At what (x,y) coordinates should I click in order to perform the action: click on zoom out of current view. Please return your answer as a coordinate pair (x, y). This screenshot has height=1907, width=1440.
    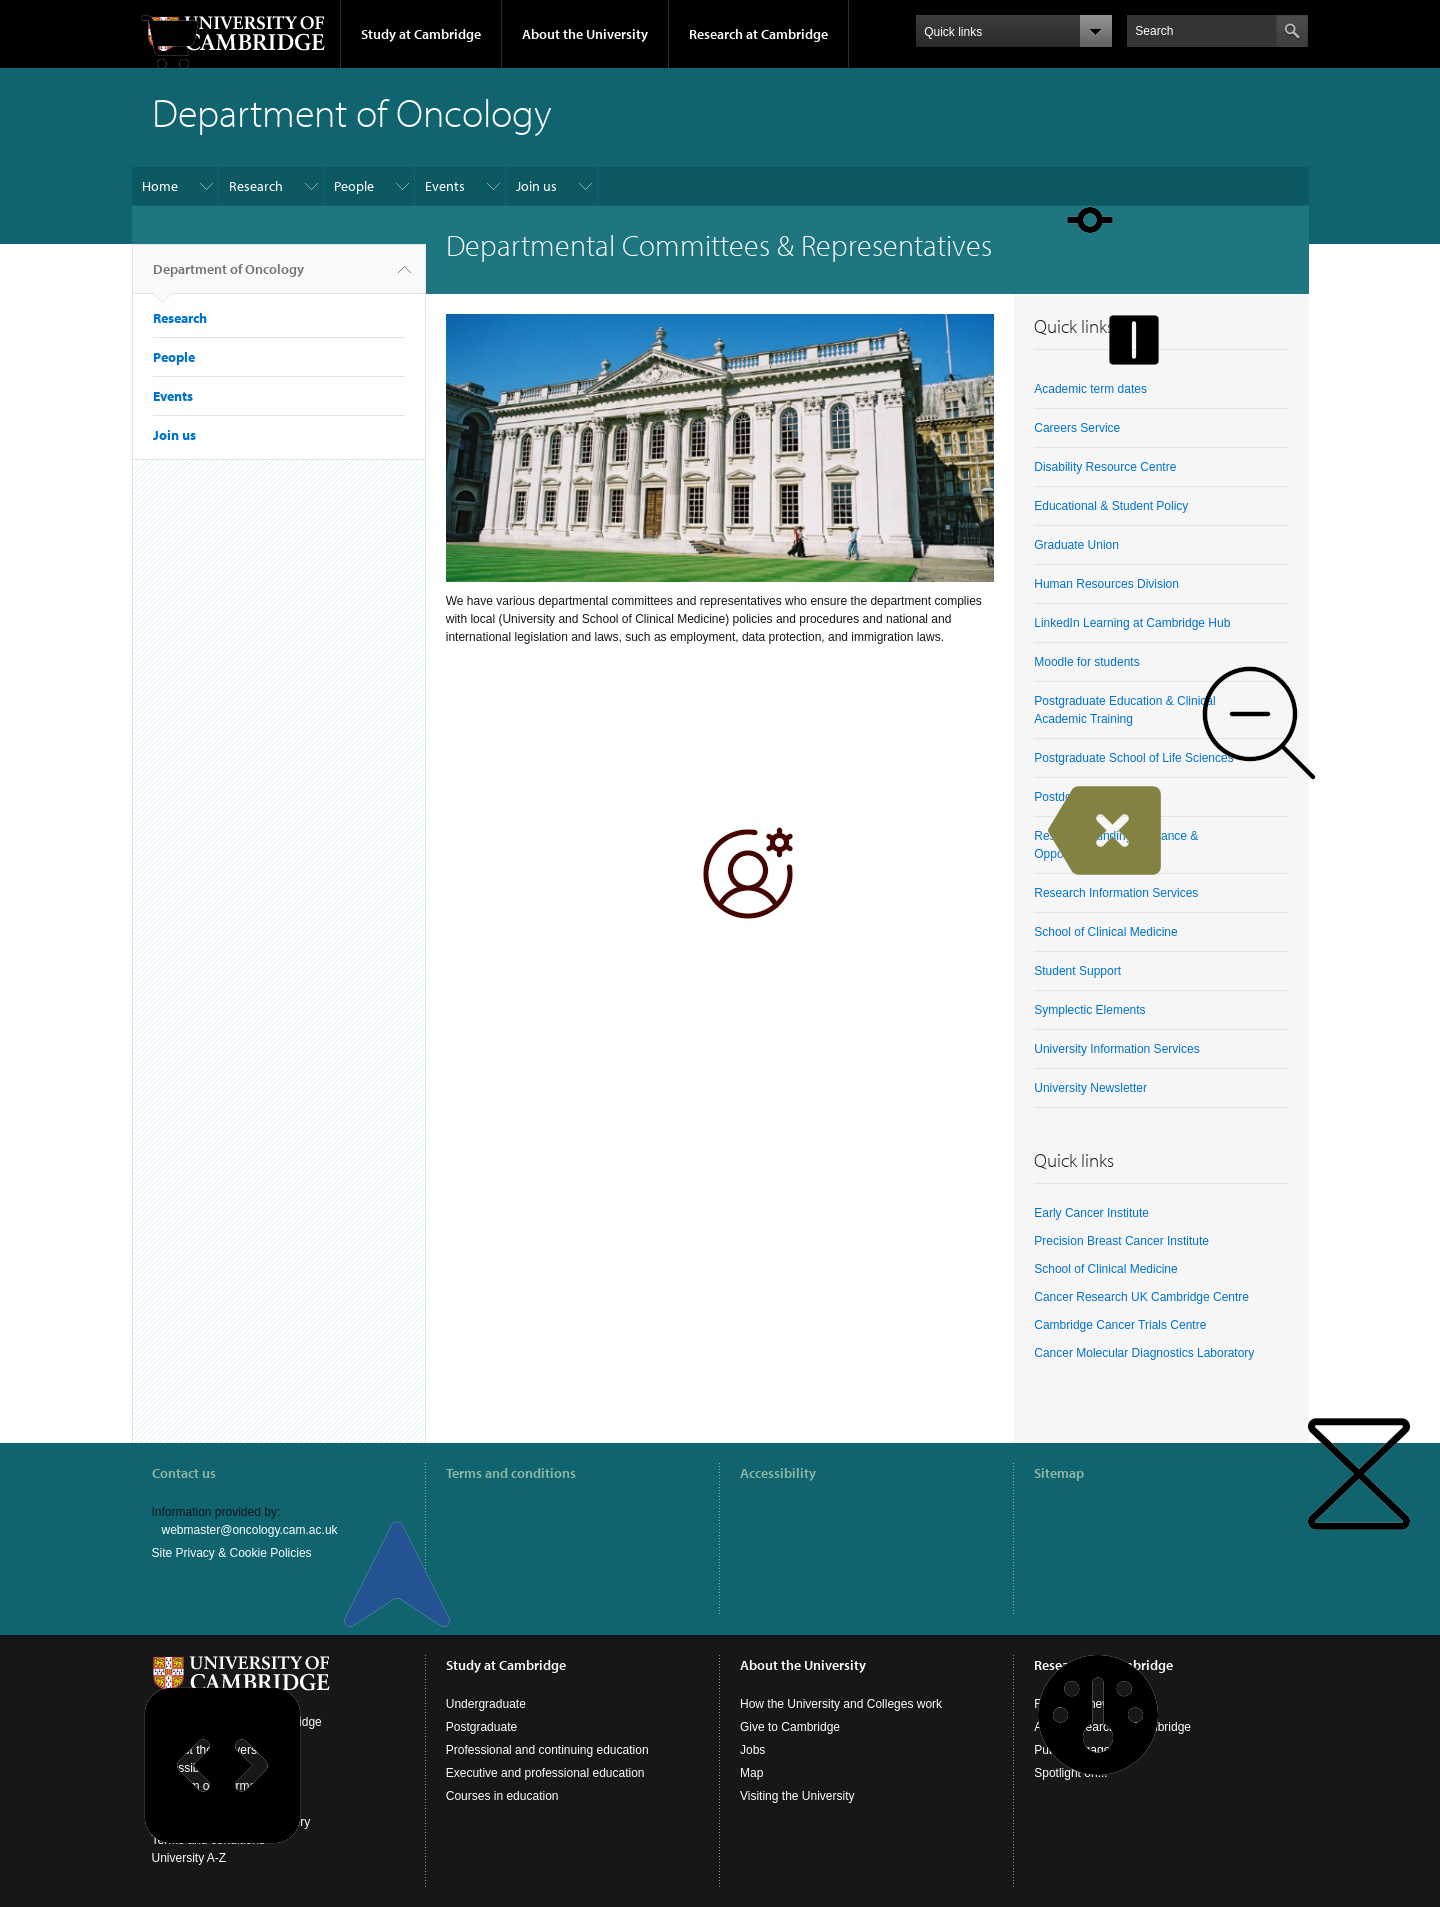
    Looking at the image, I should click on (1259, 723).